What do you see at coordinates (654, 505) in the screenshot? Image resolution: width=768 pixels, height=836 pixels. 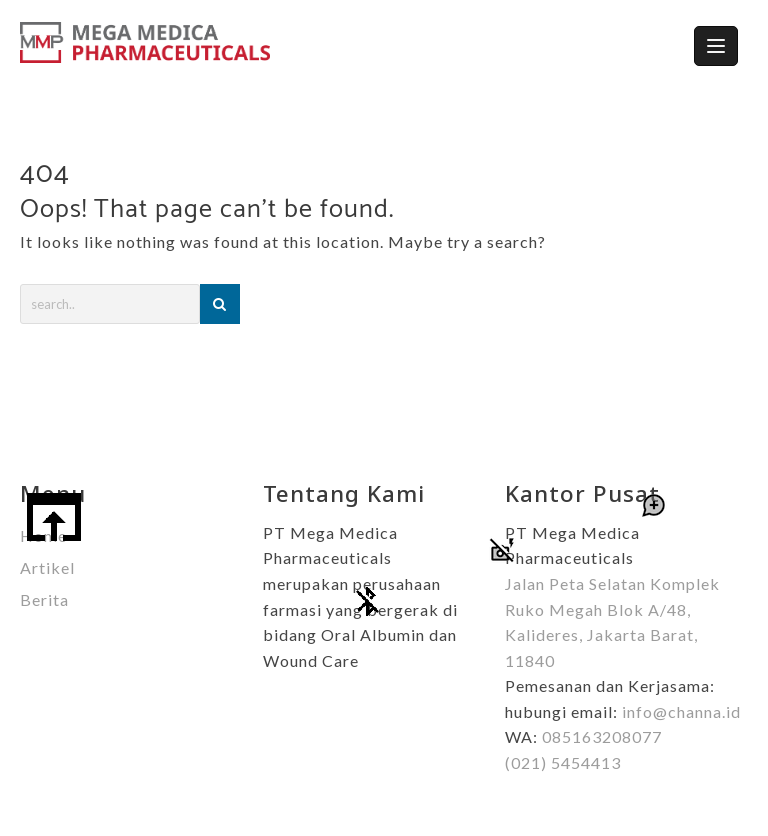 I see `add a comment or review to a map location` at bounding box center [654, 505].